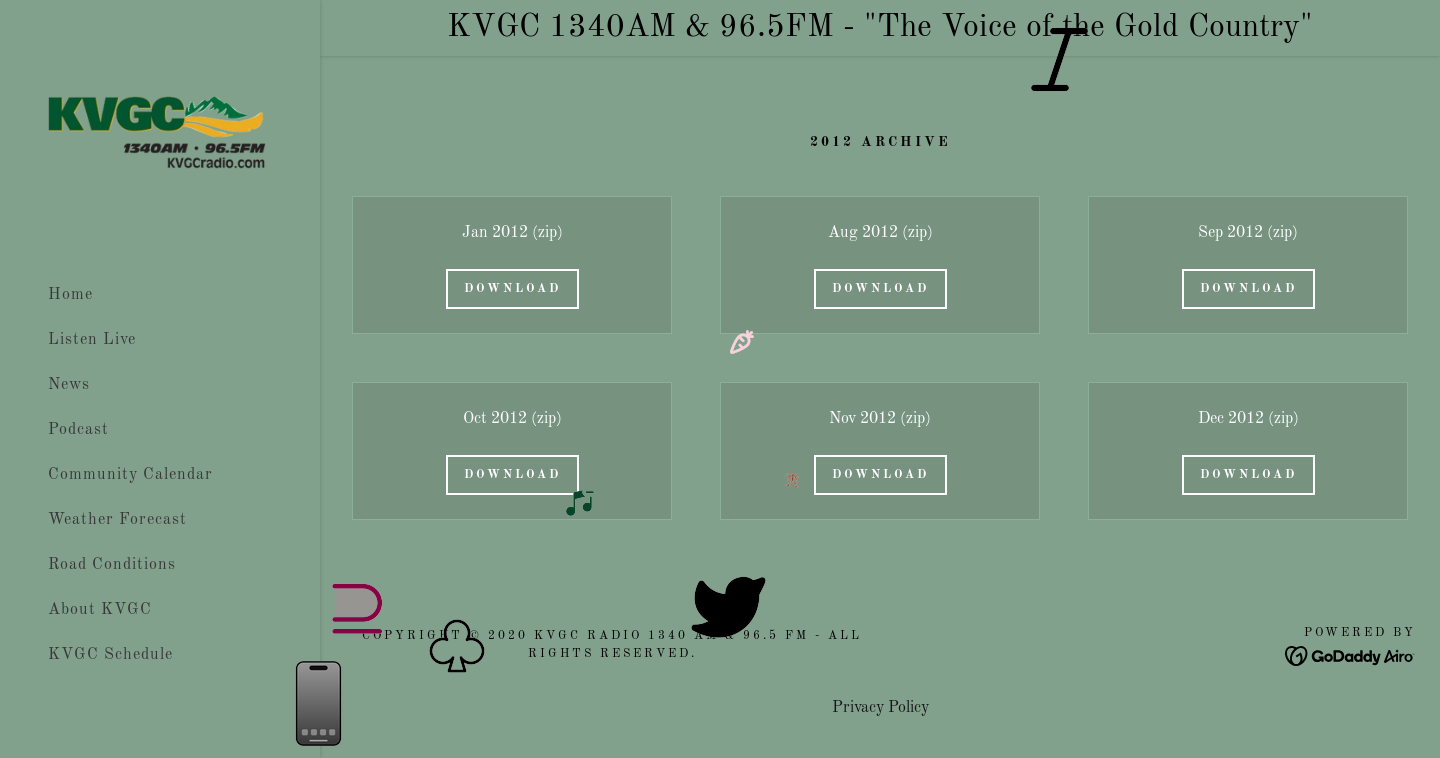 The height and width of the screenshot is (758, 1440). What do you see at coordinates (741, 342) in the screenshot?
I see `browse vegetable or produce category` at bounding box center [741, 342].